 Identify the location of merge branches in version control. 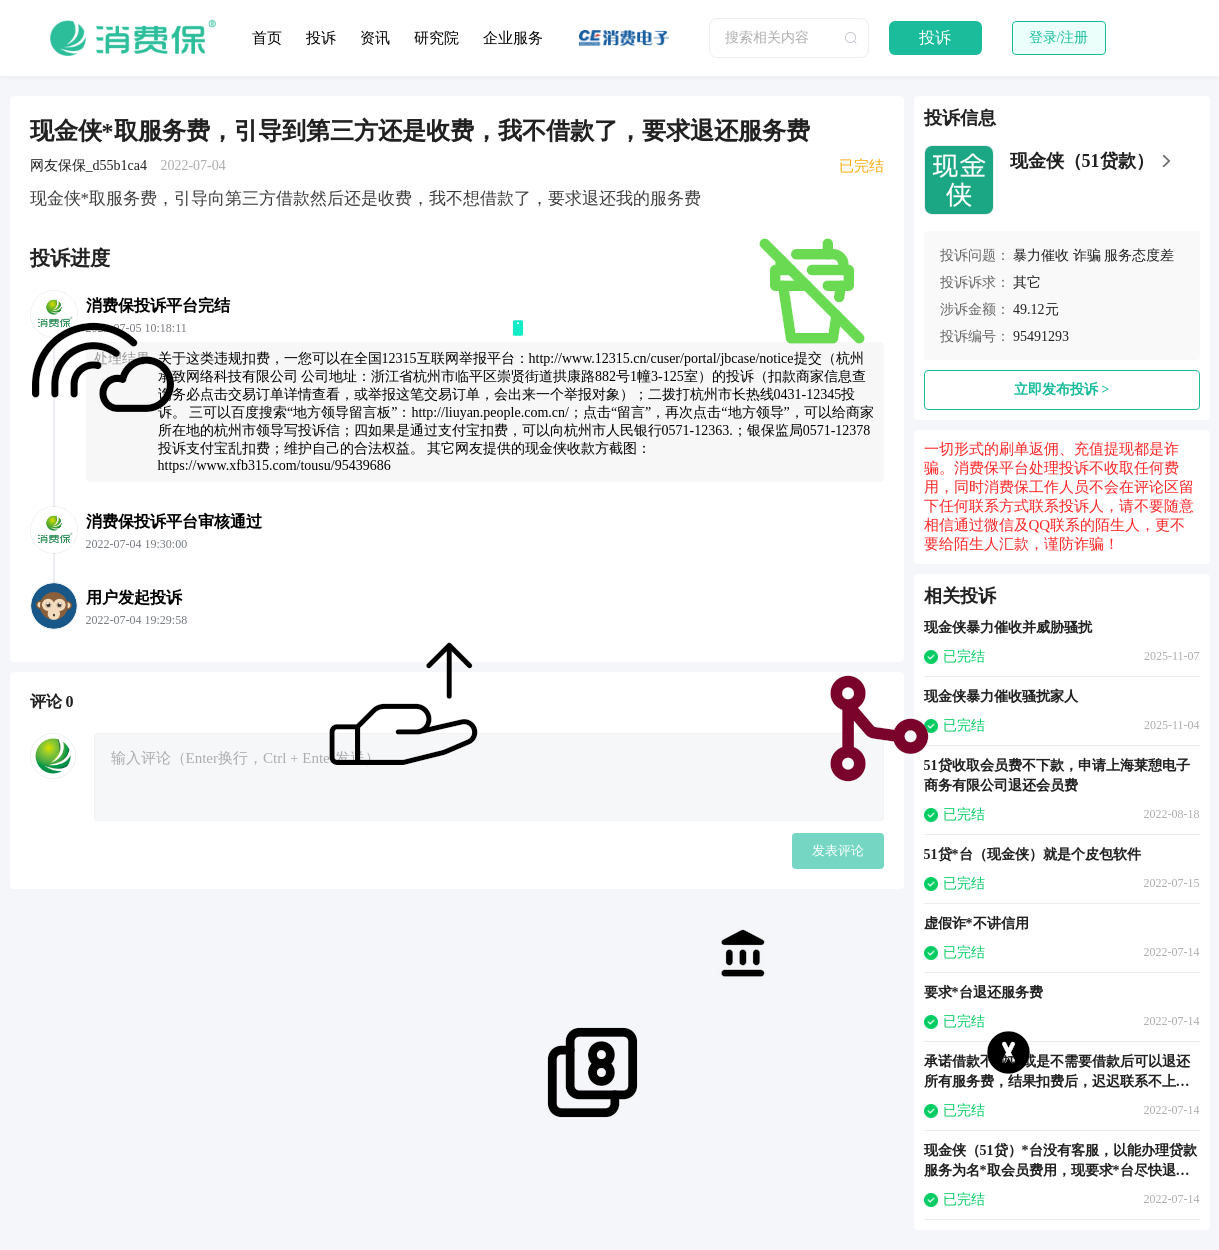
(871, 728).